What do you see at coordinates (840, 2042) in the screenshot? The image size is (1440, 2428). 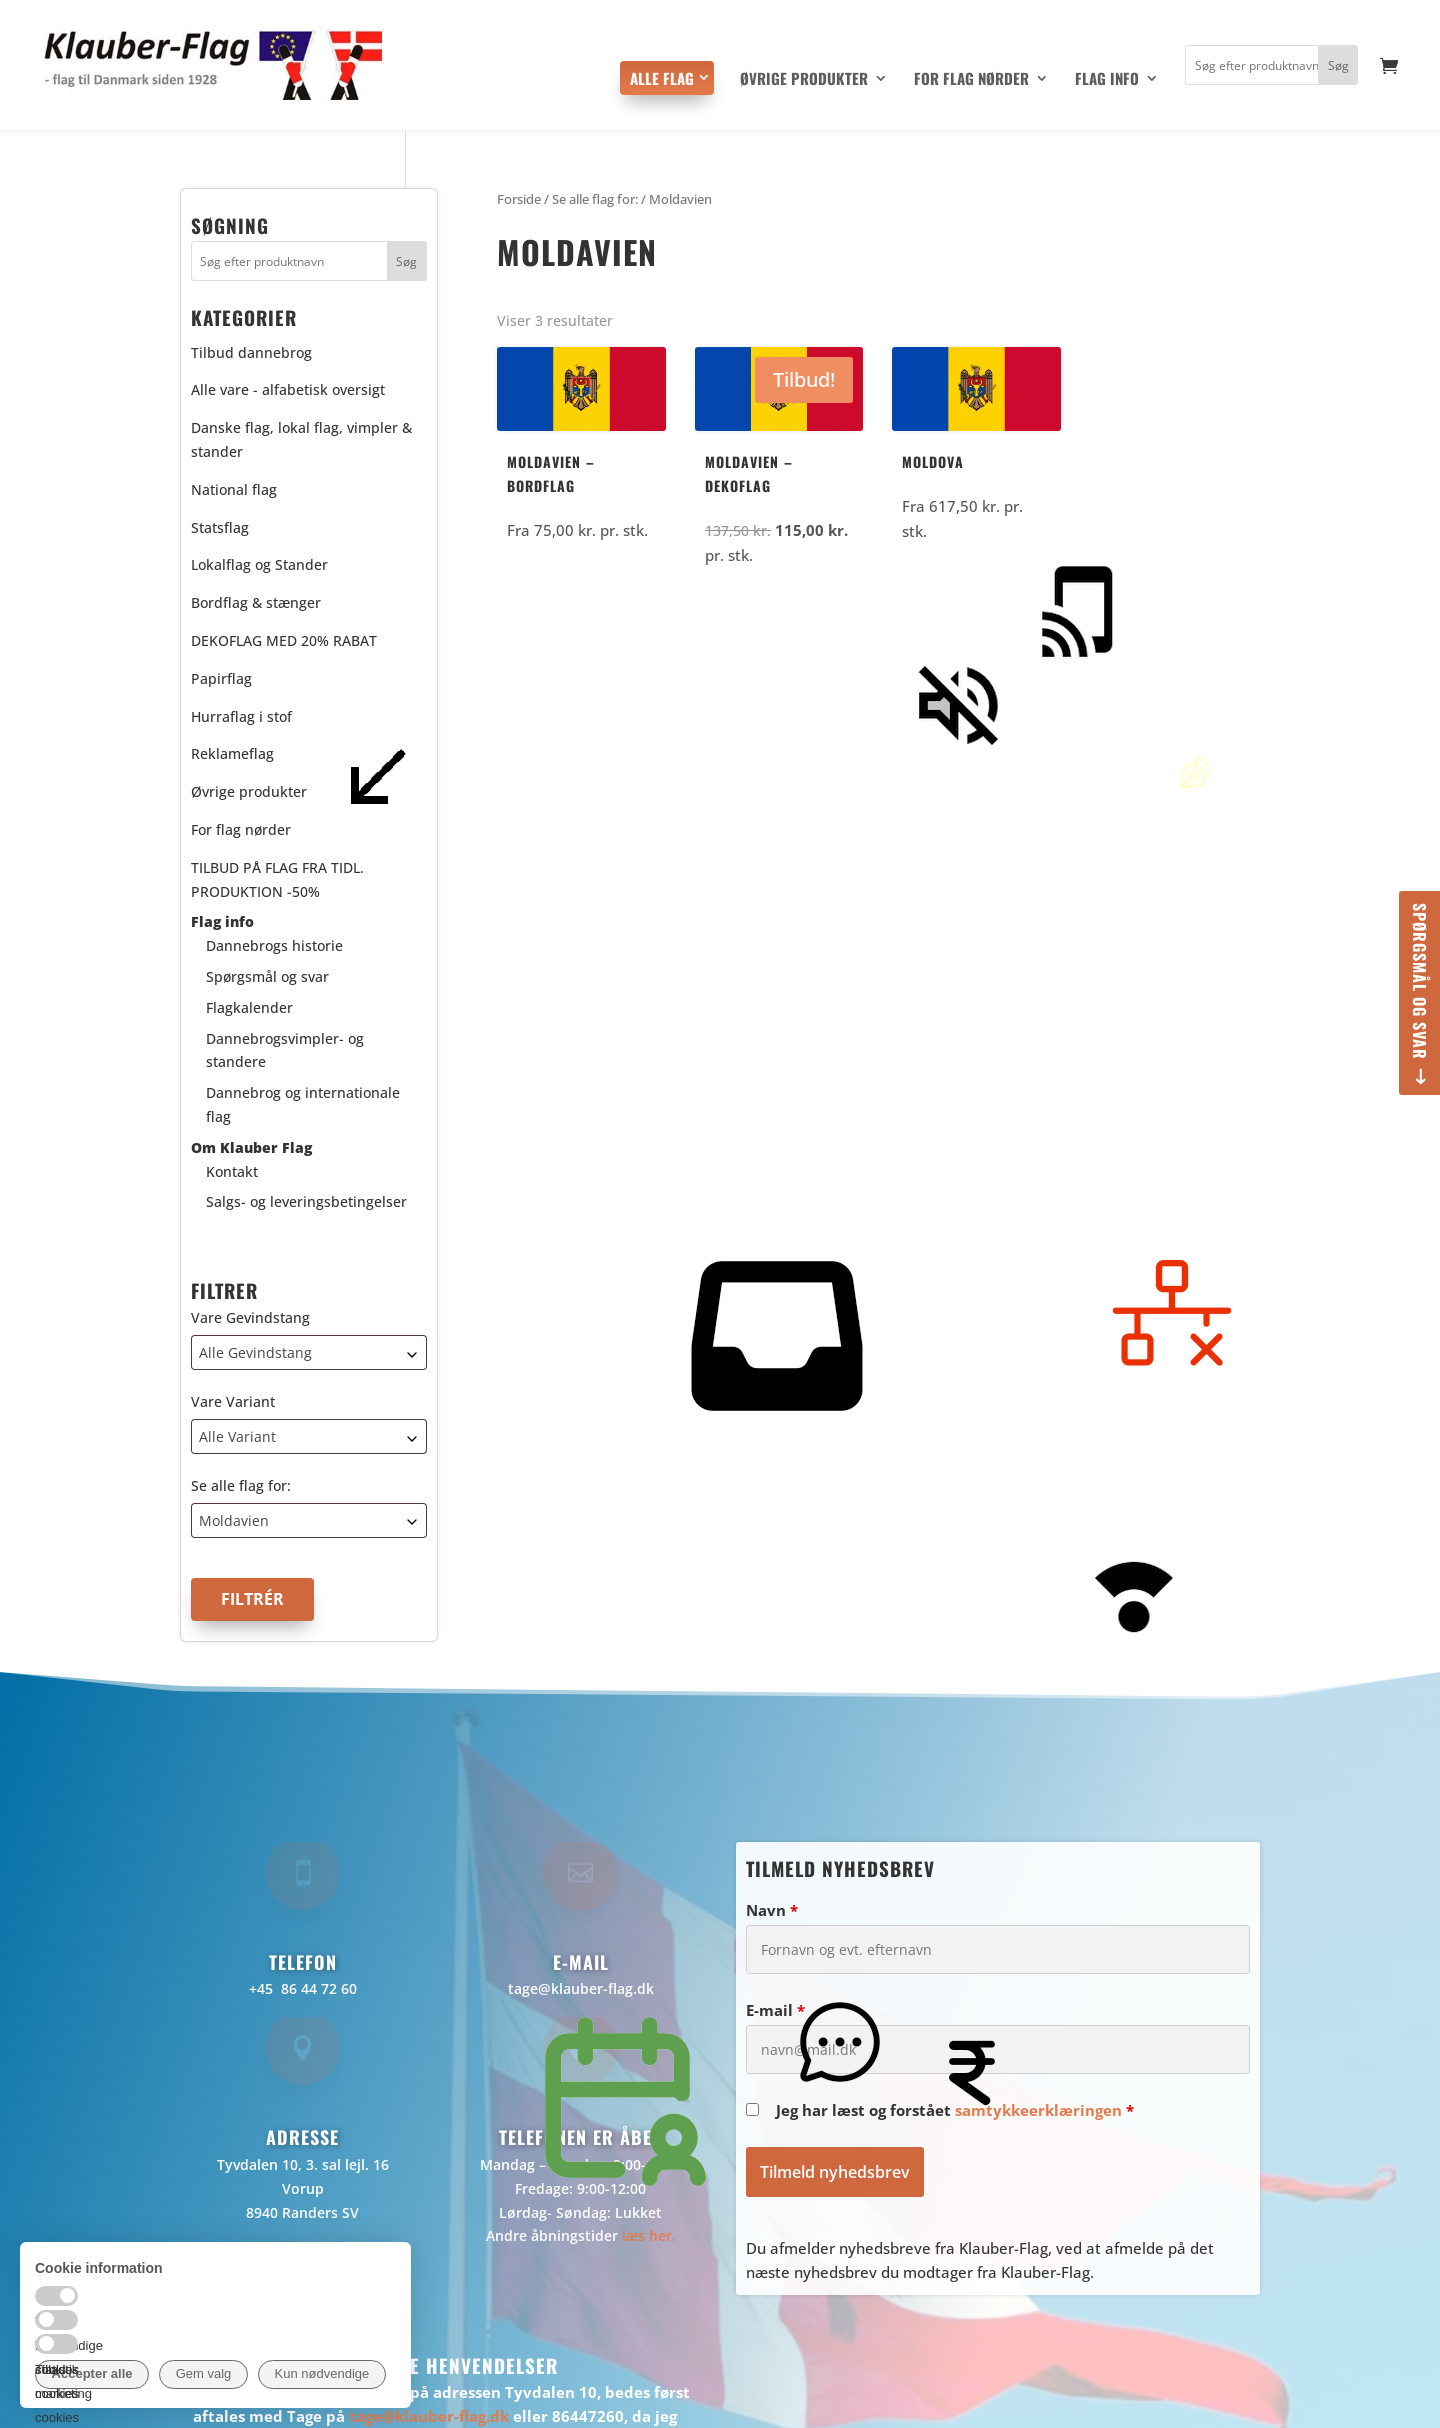 I see `open chat or messaging` at bounding box center [840, 2042].